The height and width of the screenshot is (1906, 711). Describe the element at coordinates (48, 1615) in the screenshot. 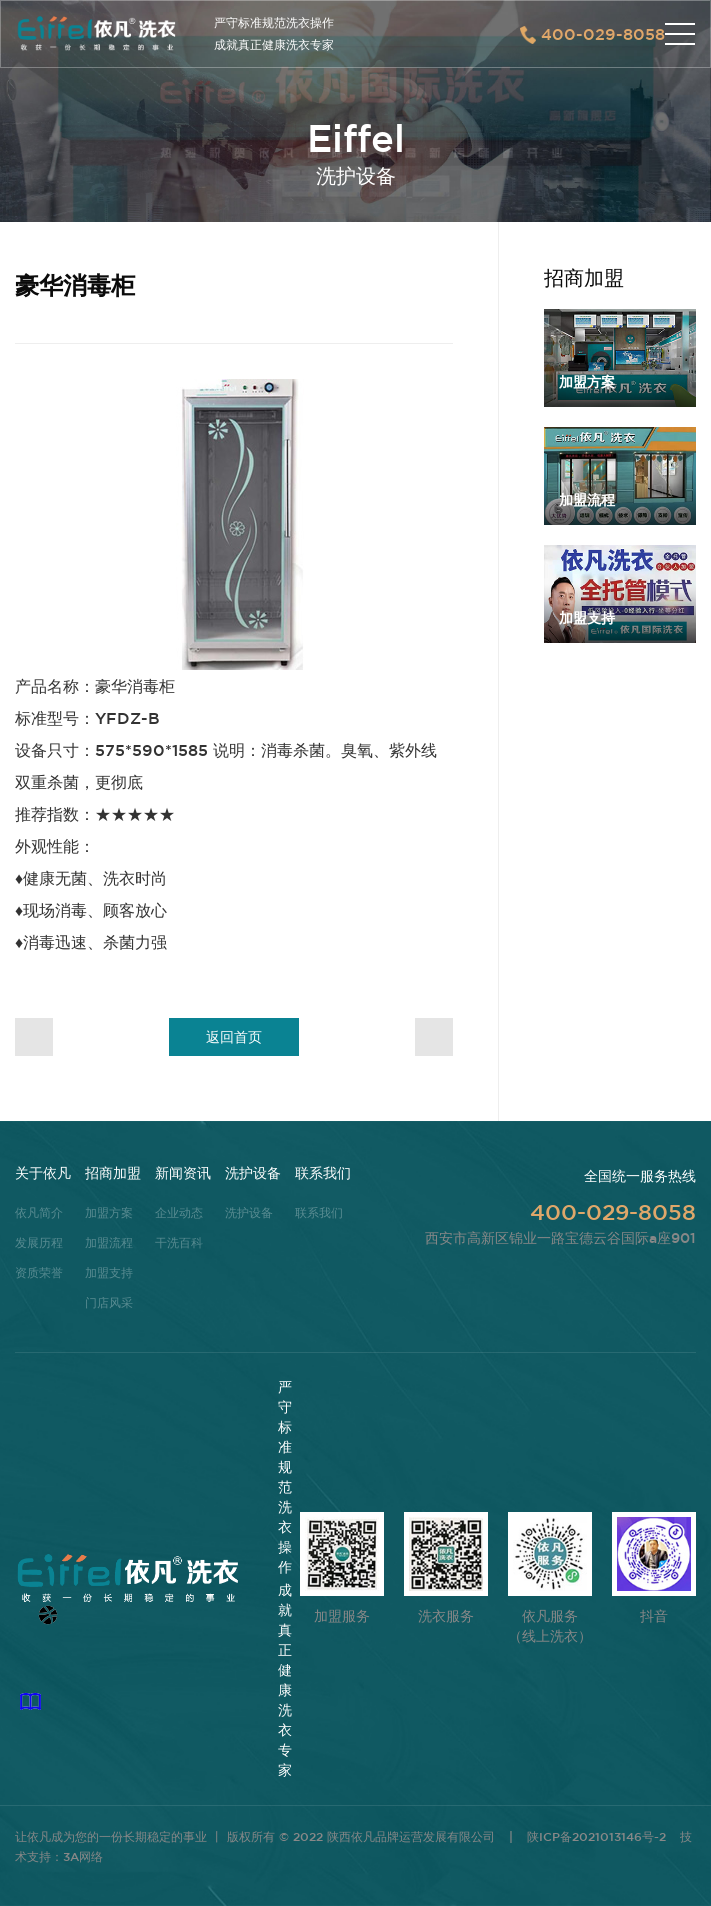

I see `visit dribbble profile or portfolio` at that location.